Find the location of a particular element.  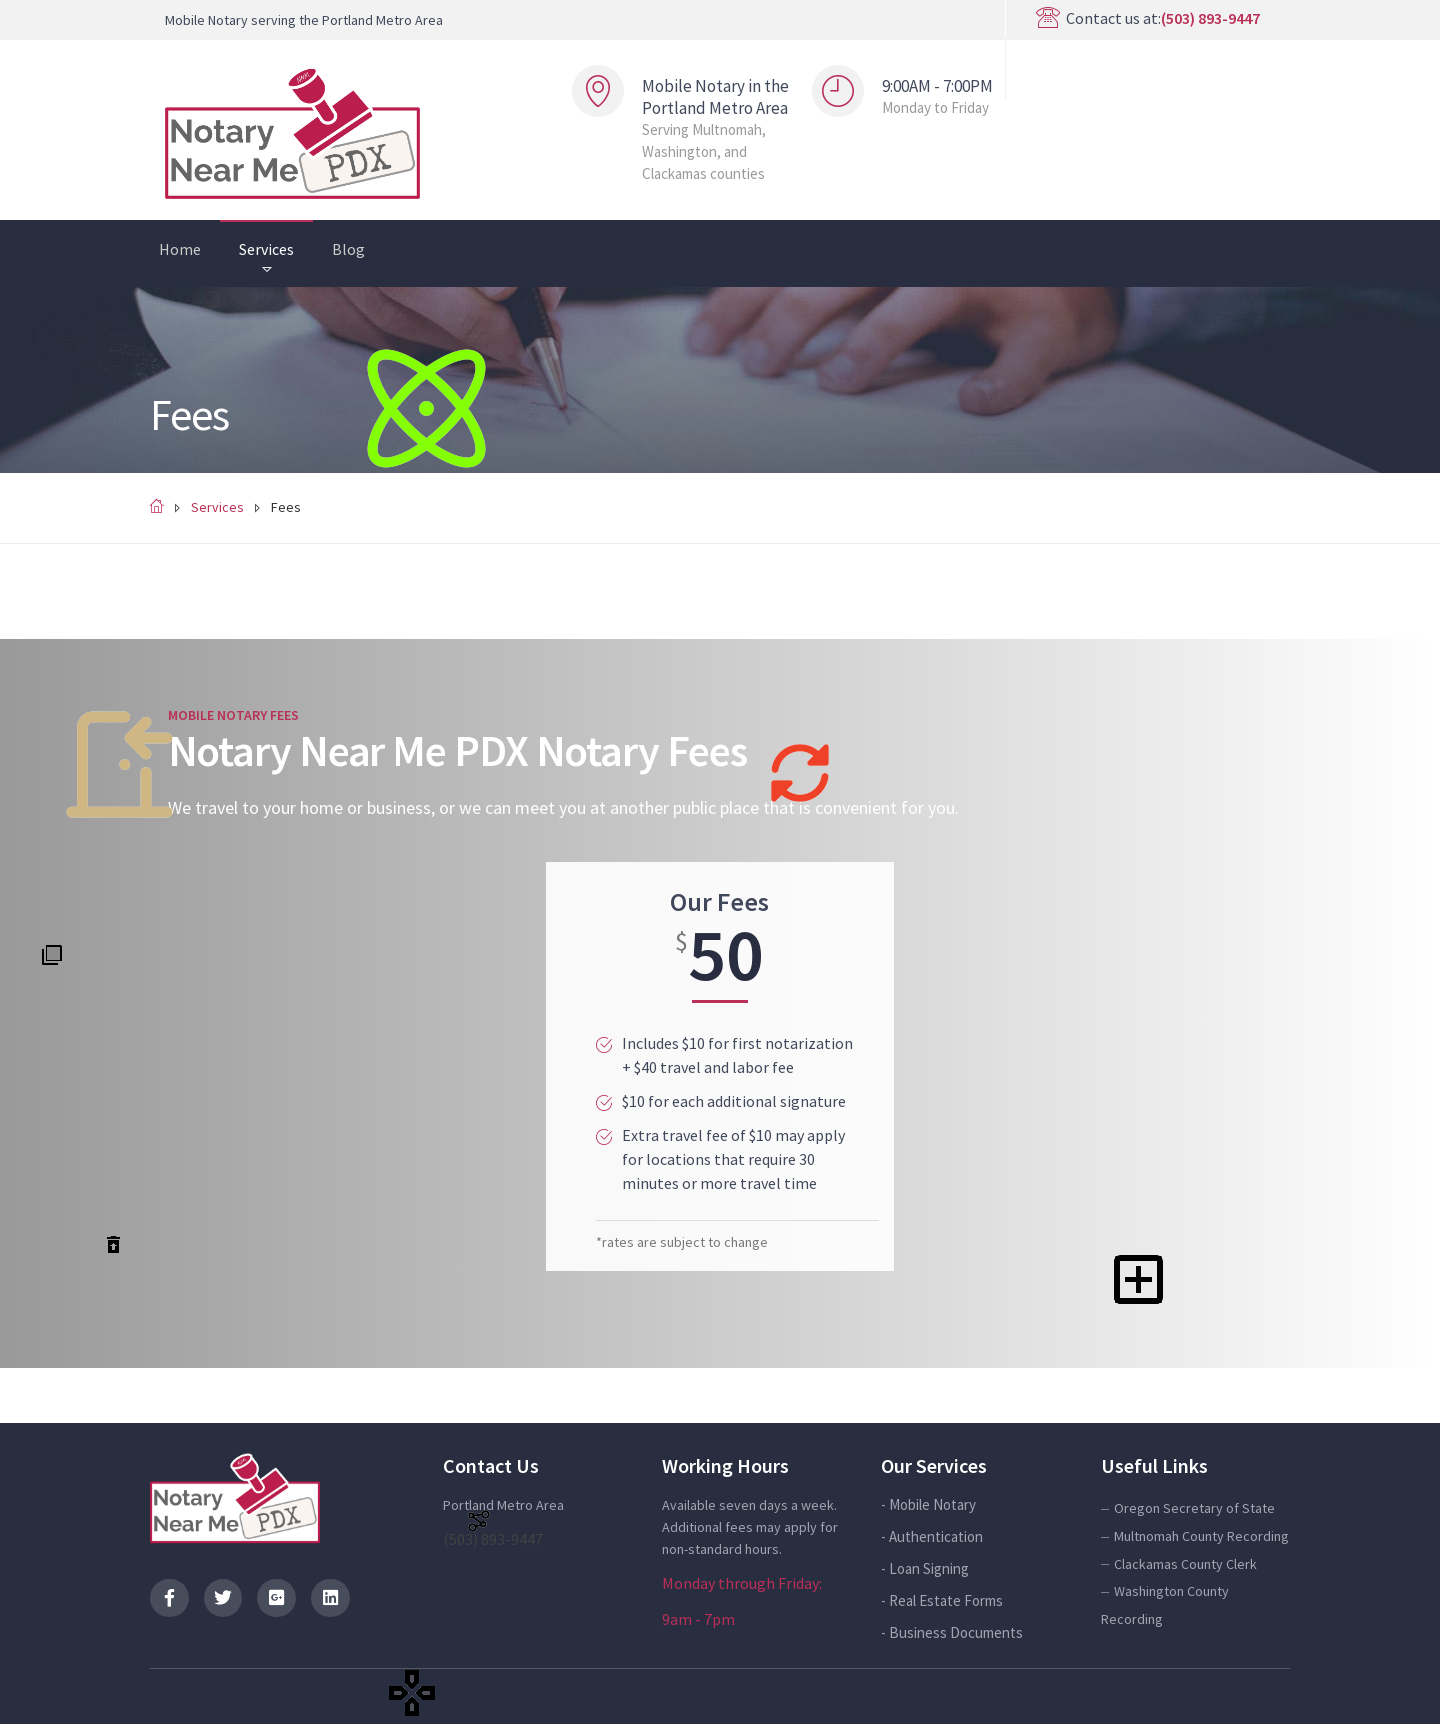

sync or refresh content is located at coordinates (800, 773).